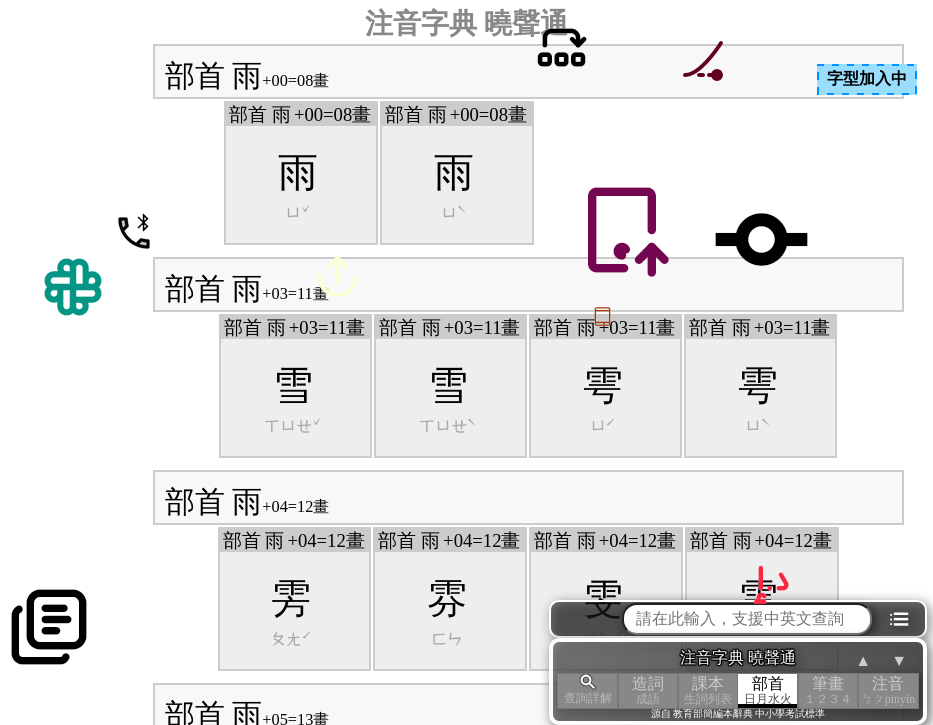 This screenshot has height=725, width=933. I want to click on open Slack workspace, so click(73, 287).